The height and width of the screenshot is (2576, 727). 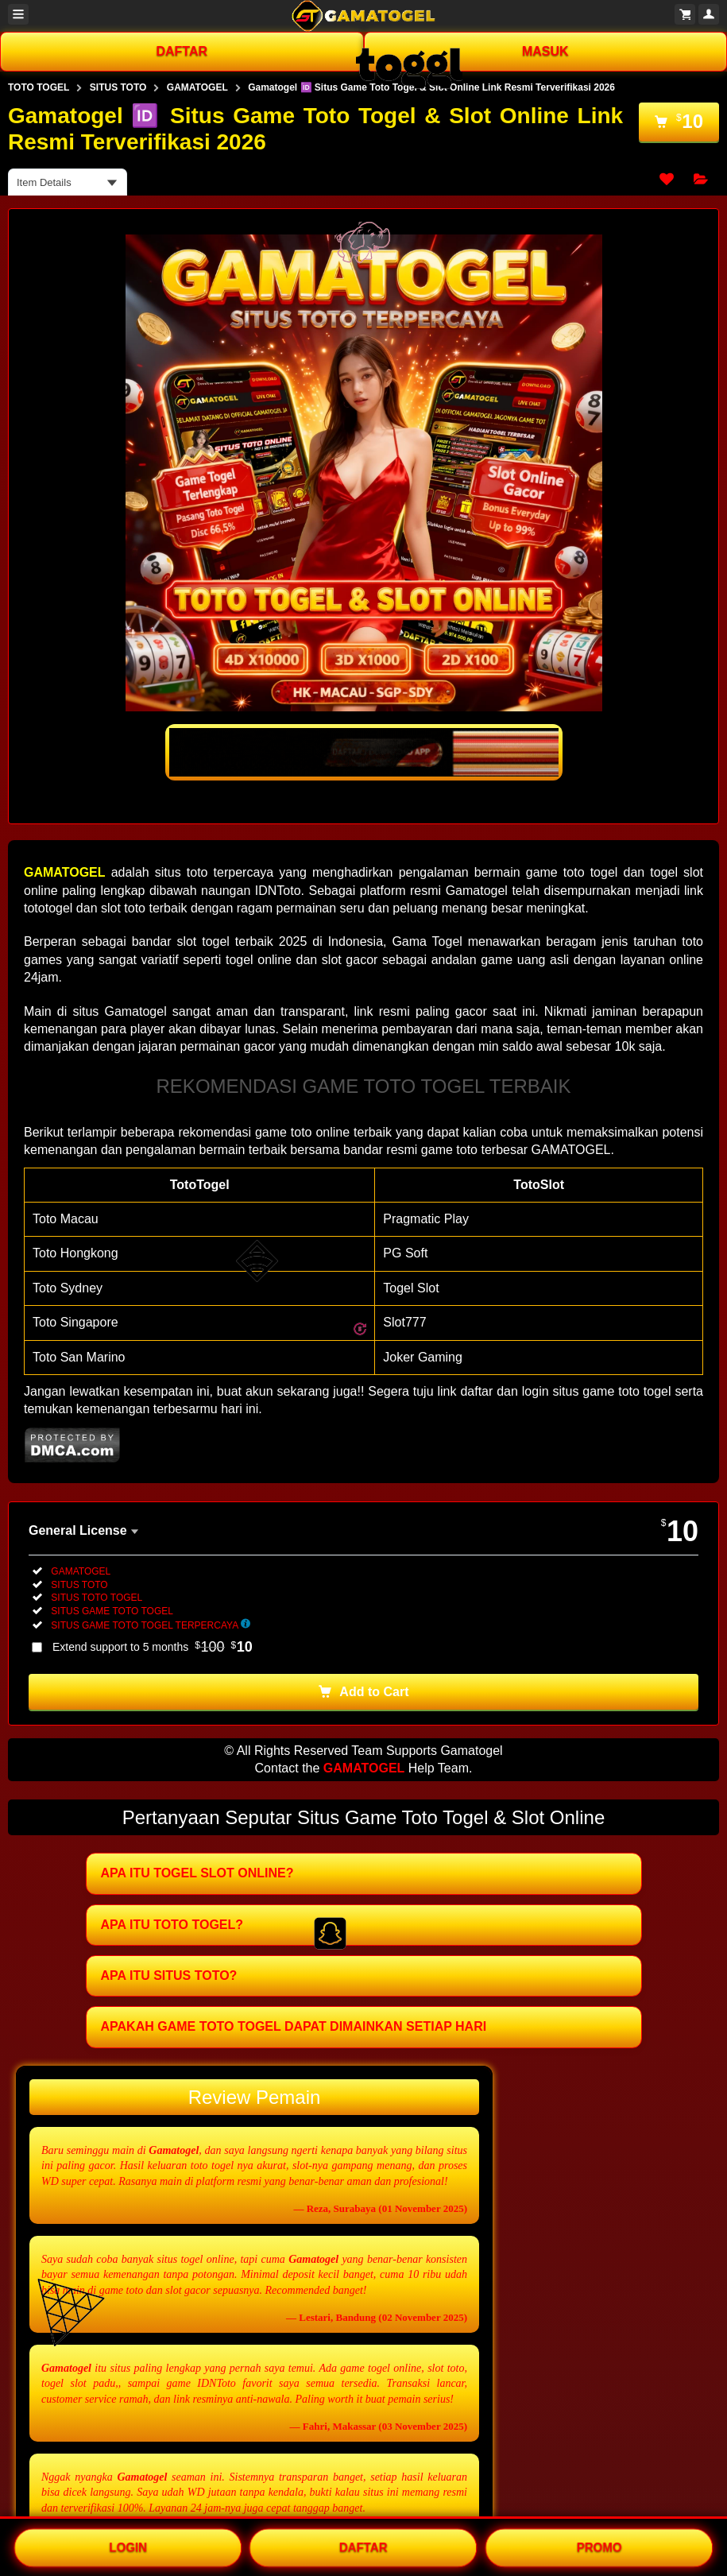 I want to click on sensu monitoring platform logo, so click(x=257, y=1261).